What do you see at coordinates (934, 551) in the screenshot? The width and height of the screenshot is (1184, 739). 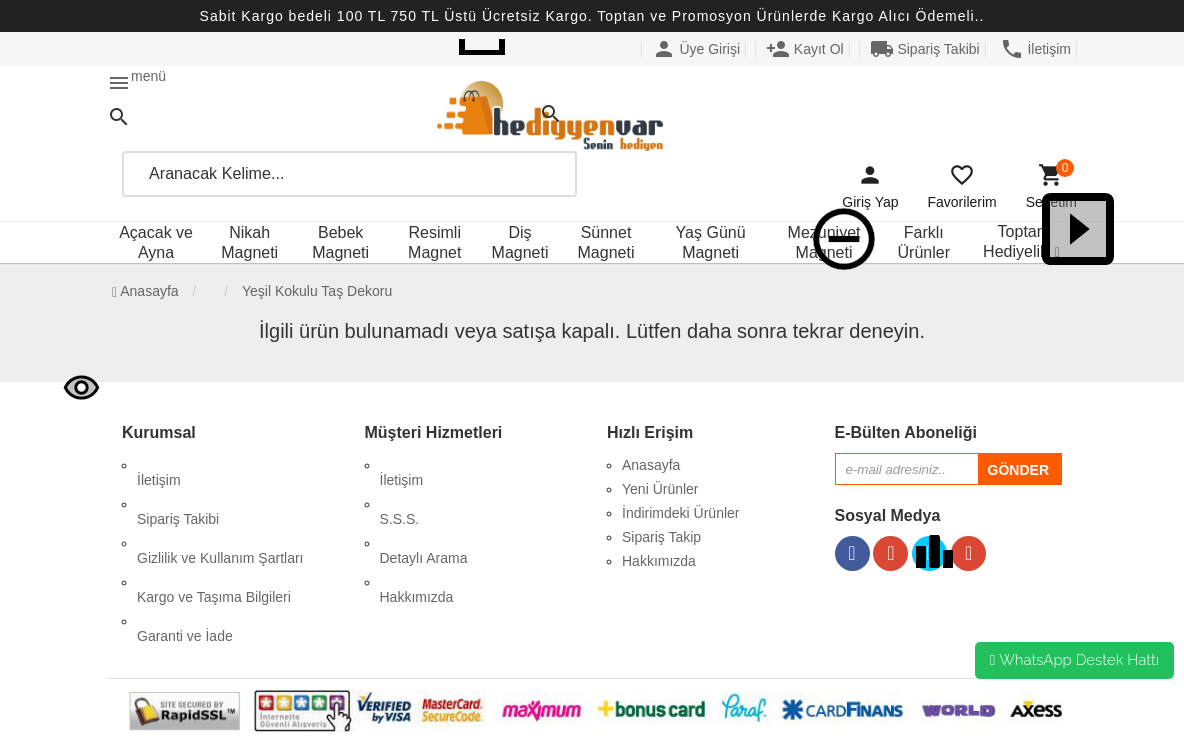 I see `view leaderboard rankings` at bounding box center [934, 551].